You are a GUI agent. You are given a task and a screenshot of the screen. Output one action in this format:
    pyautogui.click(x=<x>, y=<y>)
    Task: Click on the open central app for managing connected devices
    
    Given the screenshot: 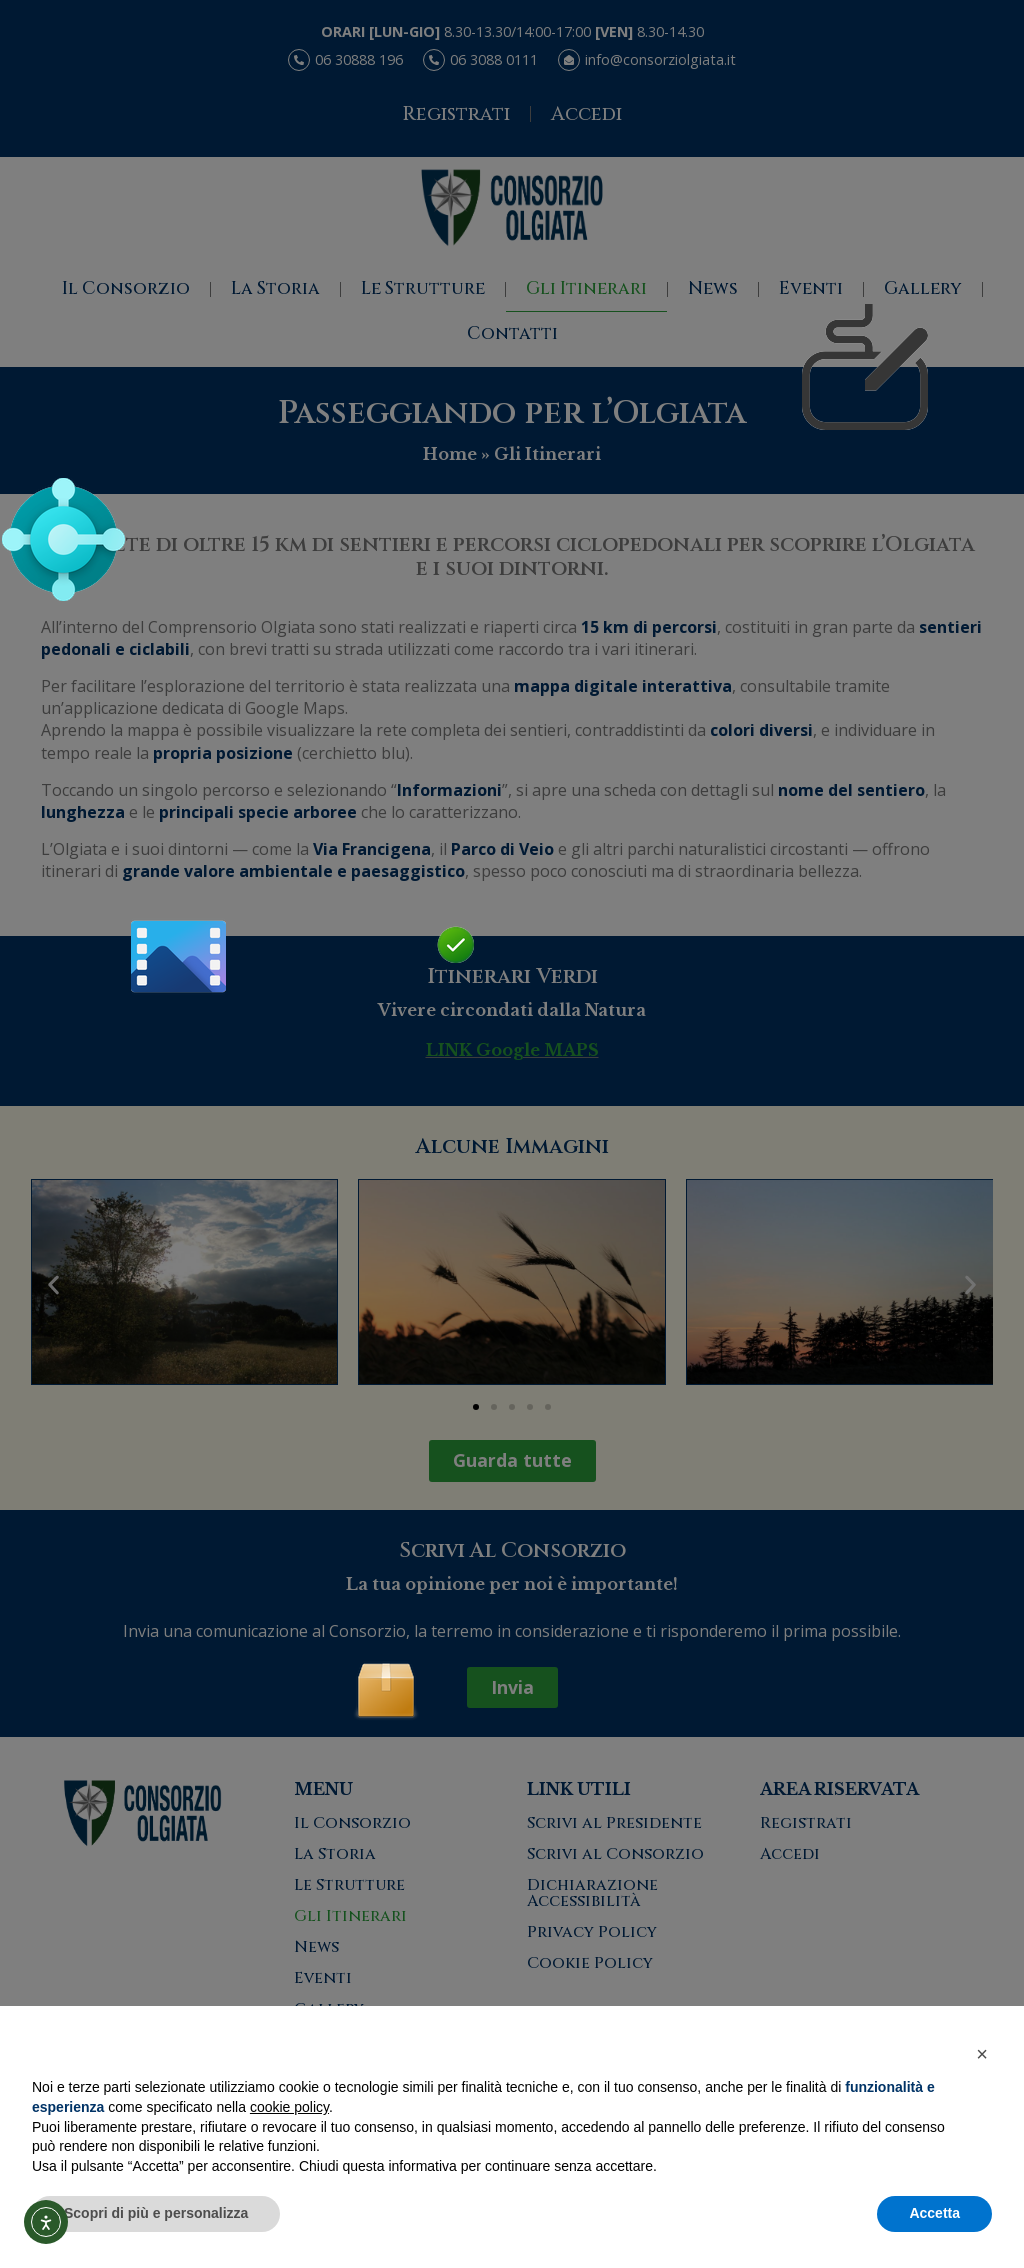 What is the action you would take?
    pyautogui.click(x=63, y=539)
    